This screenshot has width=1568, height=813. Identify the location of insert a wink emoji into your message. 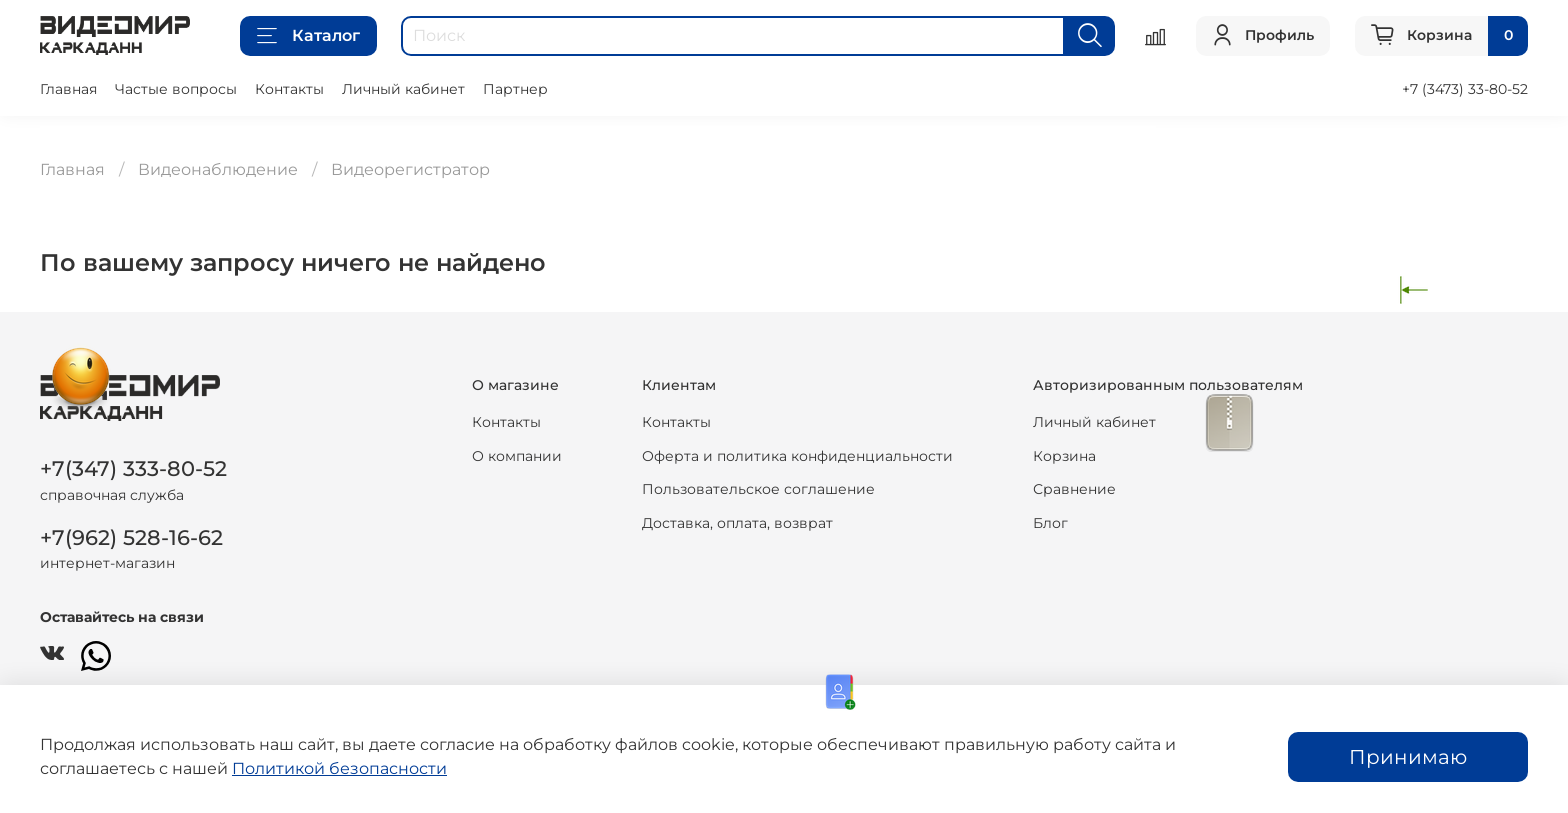
(81, 379).